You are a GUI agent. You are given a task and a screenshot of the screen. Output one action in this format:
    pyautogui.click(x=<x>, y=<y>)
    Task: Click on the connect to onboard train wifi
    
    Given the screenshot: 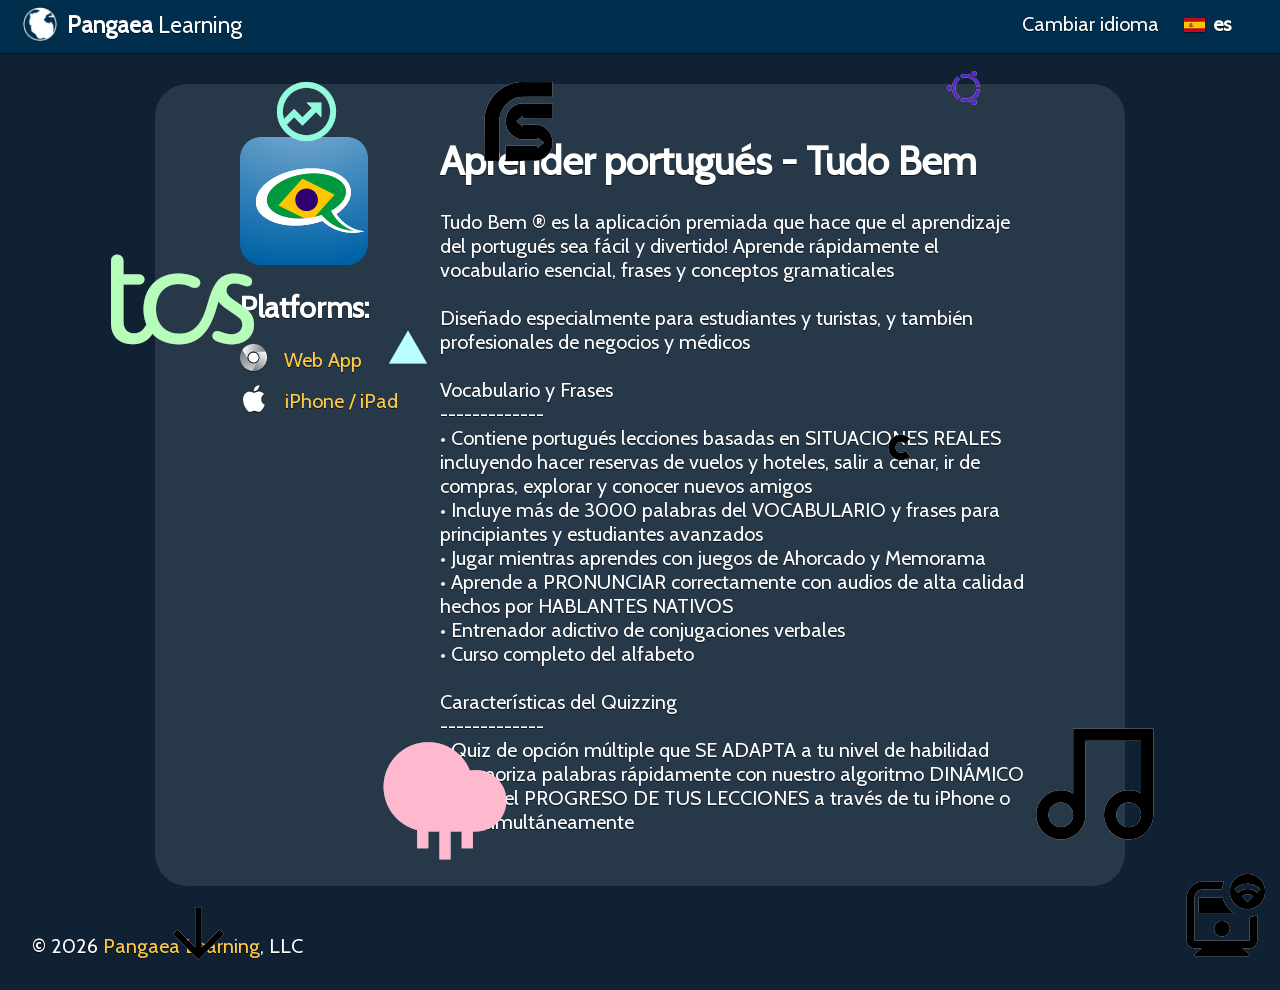 What is the action you would take?
    pyautogui.click(x=1222, y=917)
    